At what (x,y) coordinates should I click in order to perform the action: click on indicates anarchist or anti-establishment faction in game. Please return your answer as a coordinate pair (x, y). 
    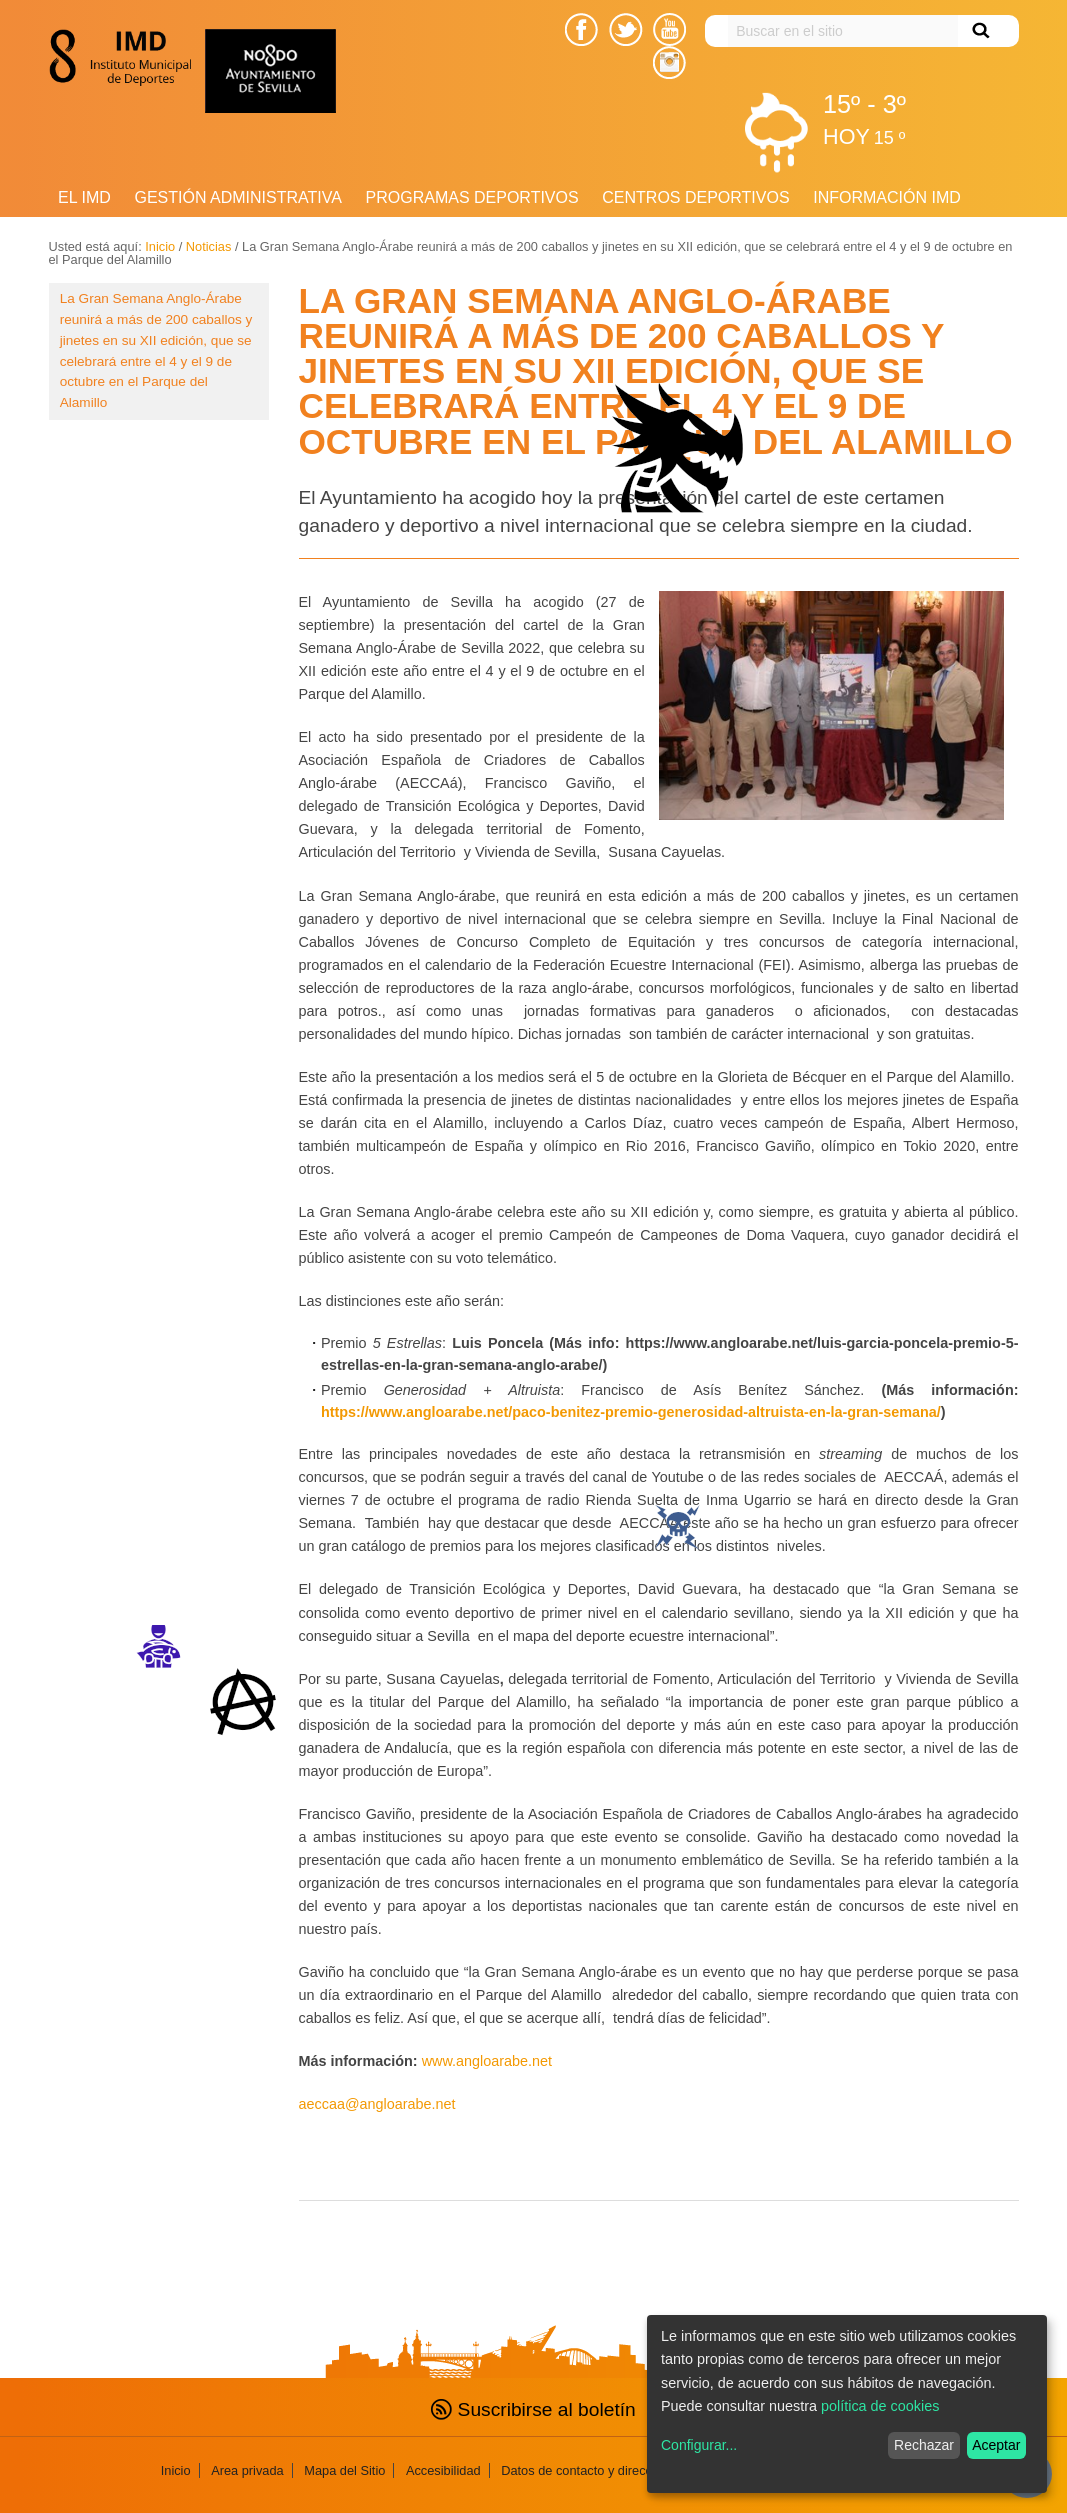
    Looking at the image, I should click on (243, 1702).